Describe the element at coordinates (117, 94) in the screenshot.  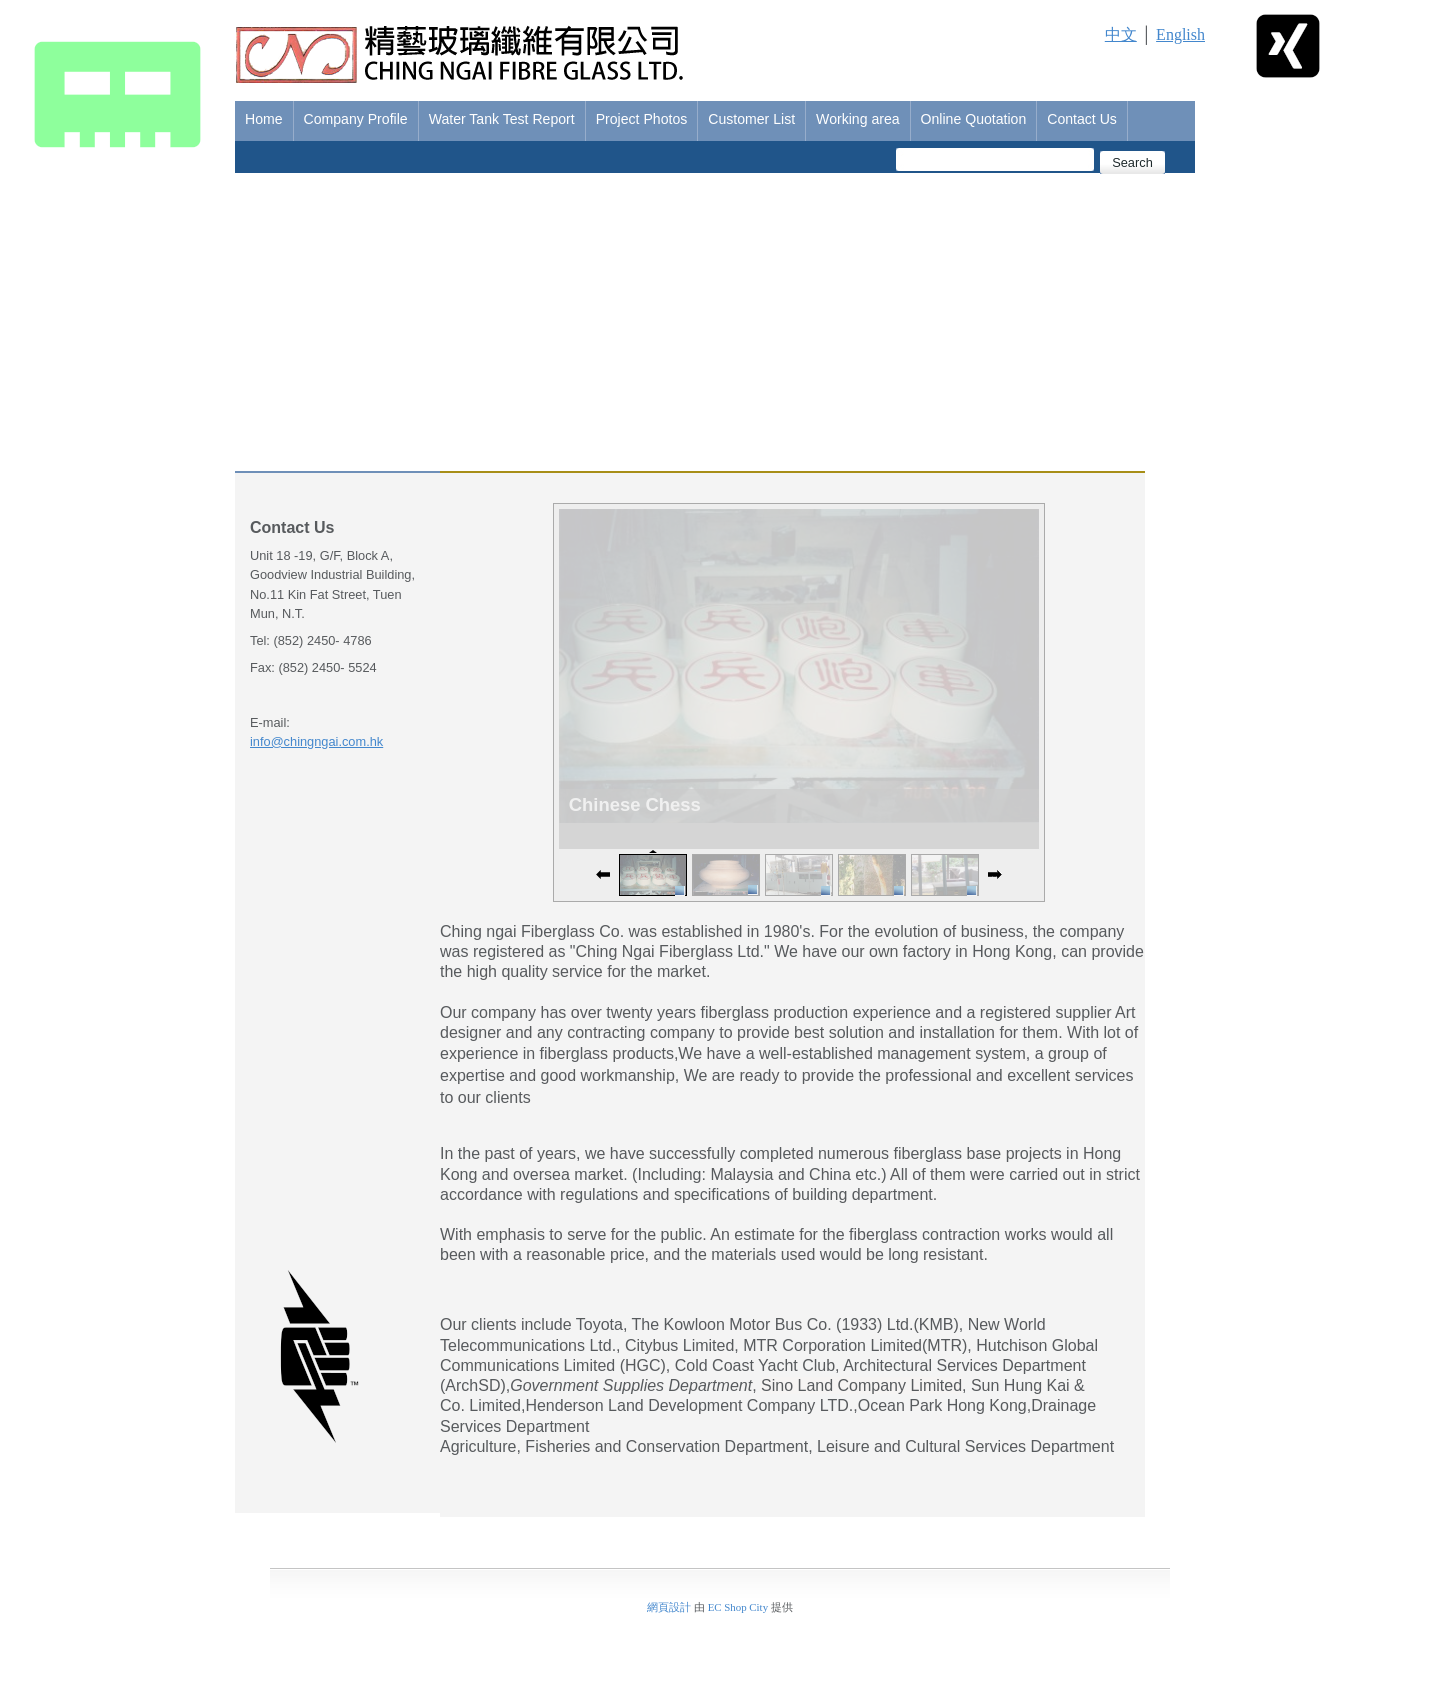
I see `view RAM or memory usage` at that location.